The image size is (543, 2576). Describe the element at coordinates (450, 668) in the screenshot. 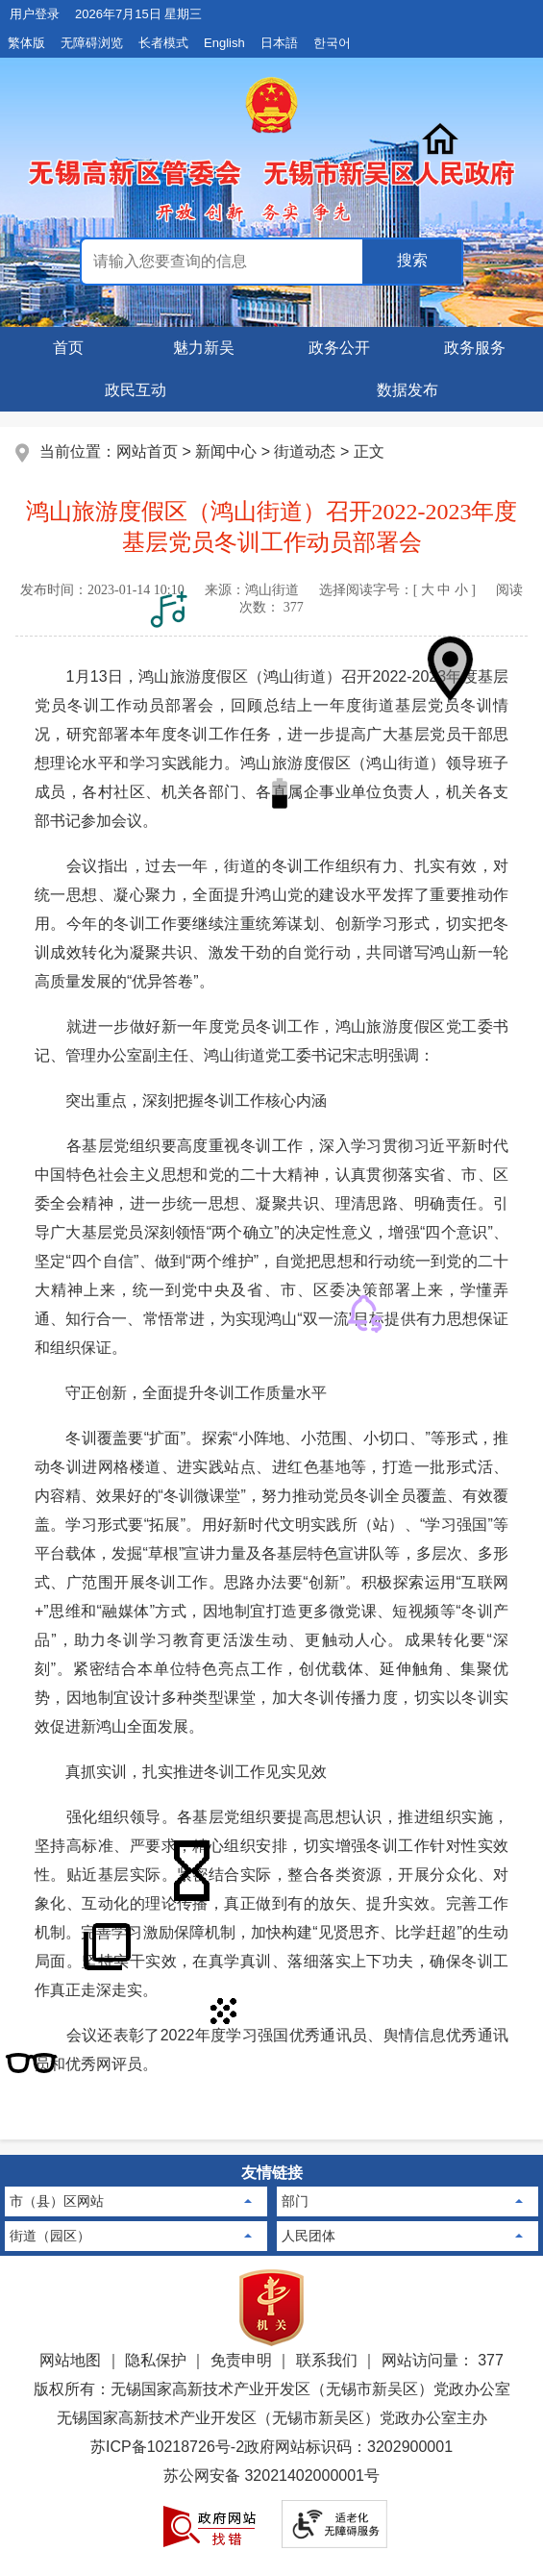

I see `view or set your current location` at that location.